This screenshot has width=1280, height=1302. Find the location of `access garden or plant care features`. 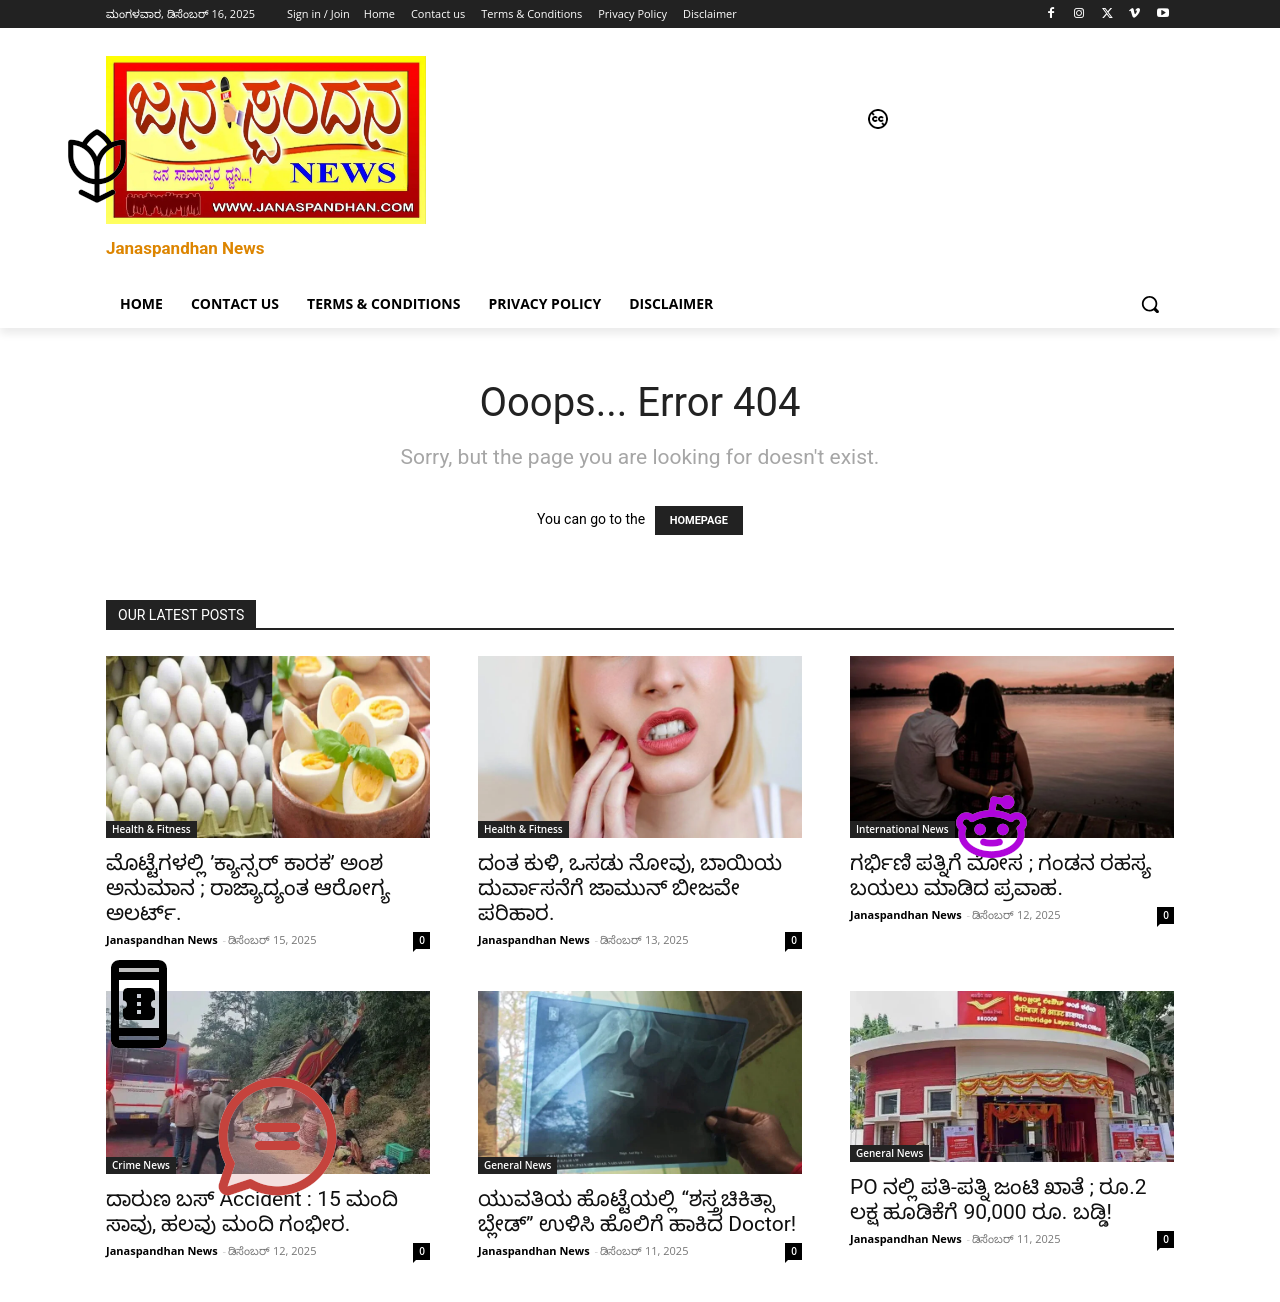

access garden or plant care features is located at coordinates (97, 166).